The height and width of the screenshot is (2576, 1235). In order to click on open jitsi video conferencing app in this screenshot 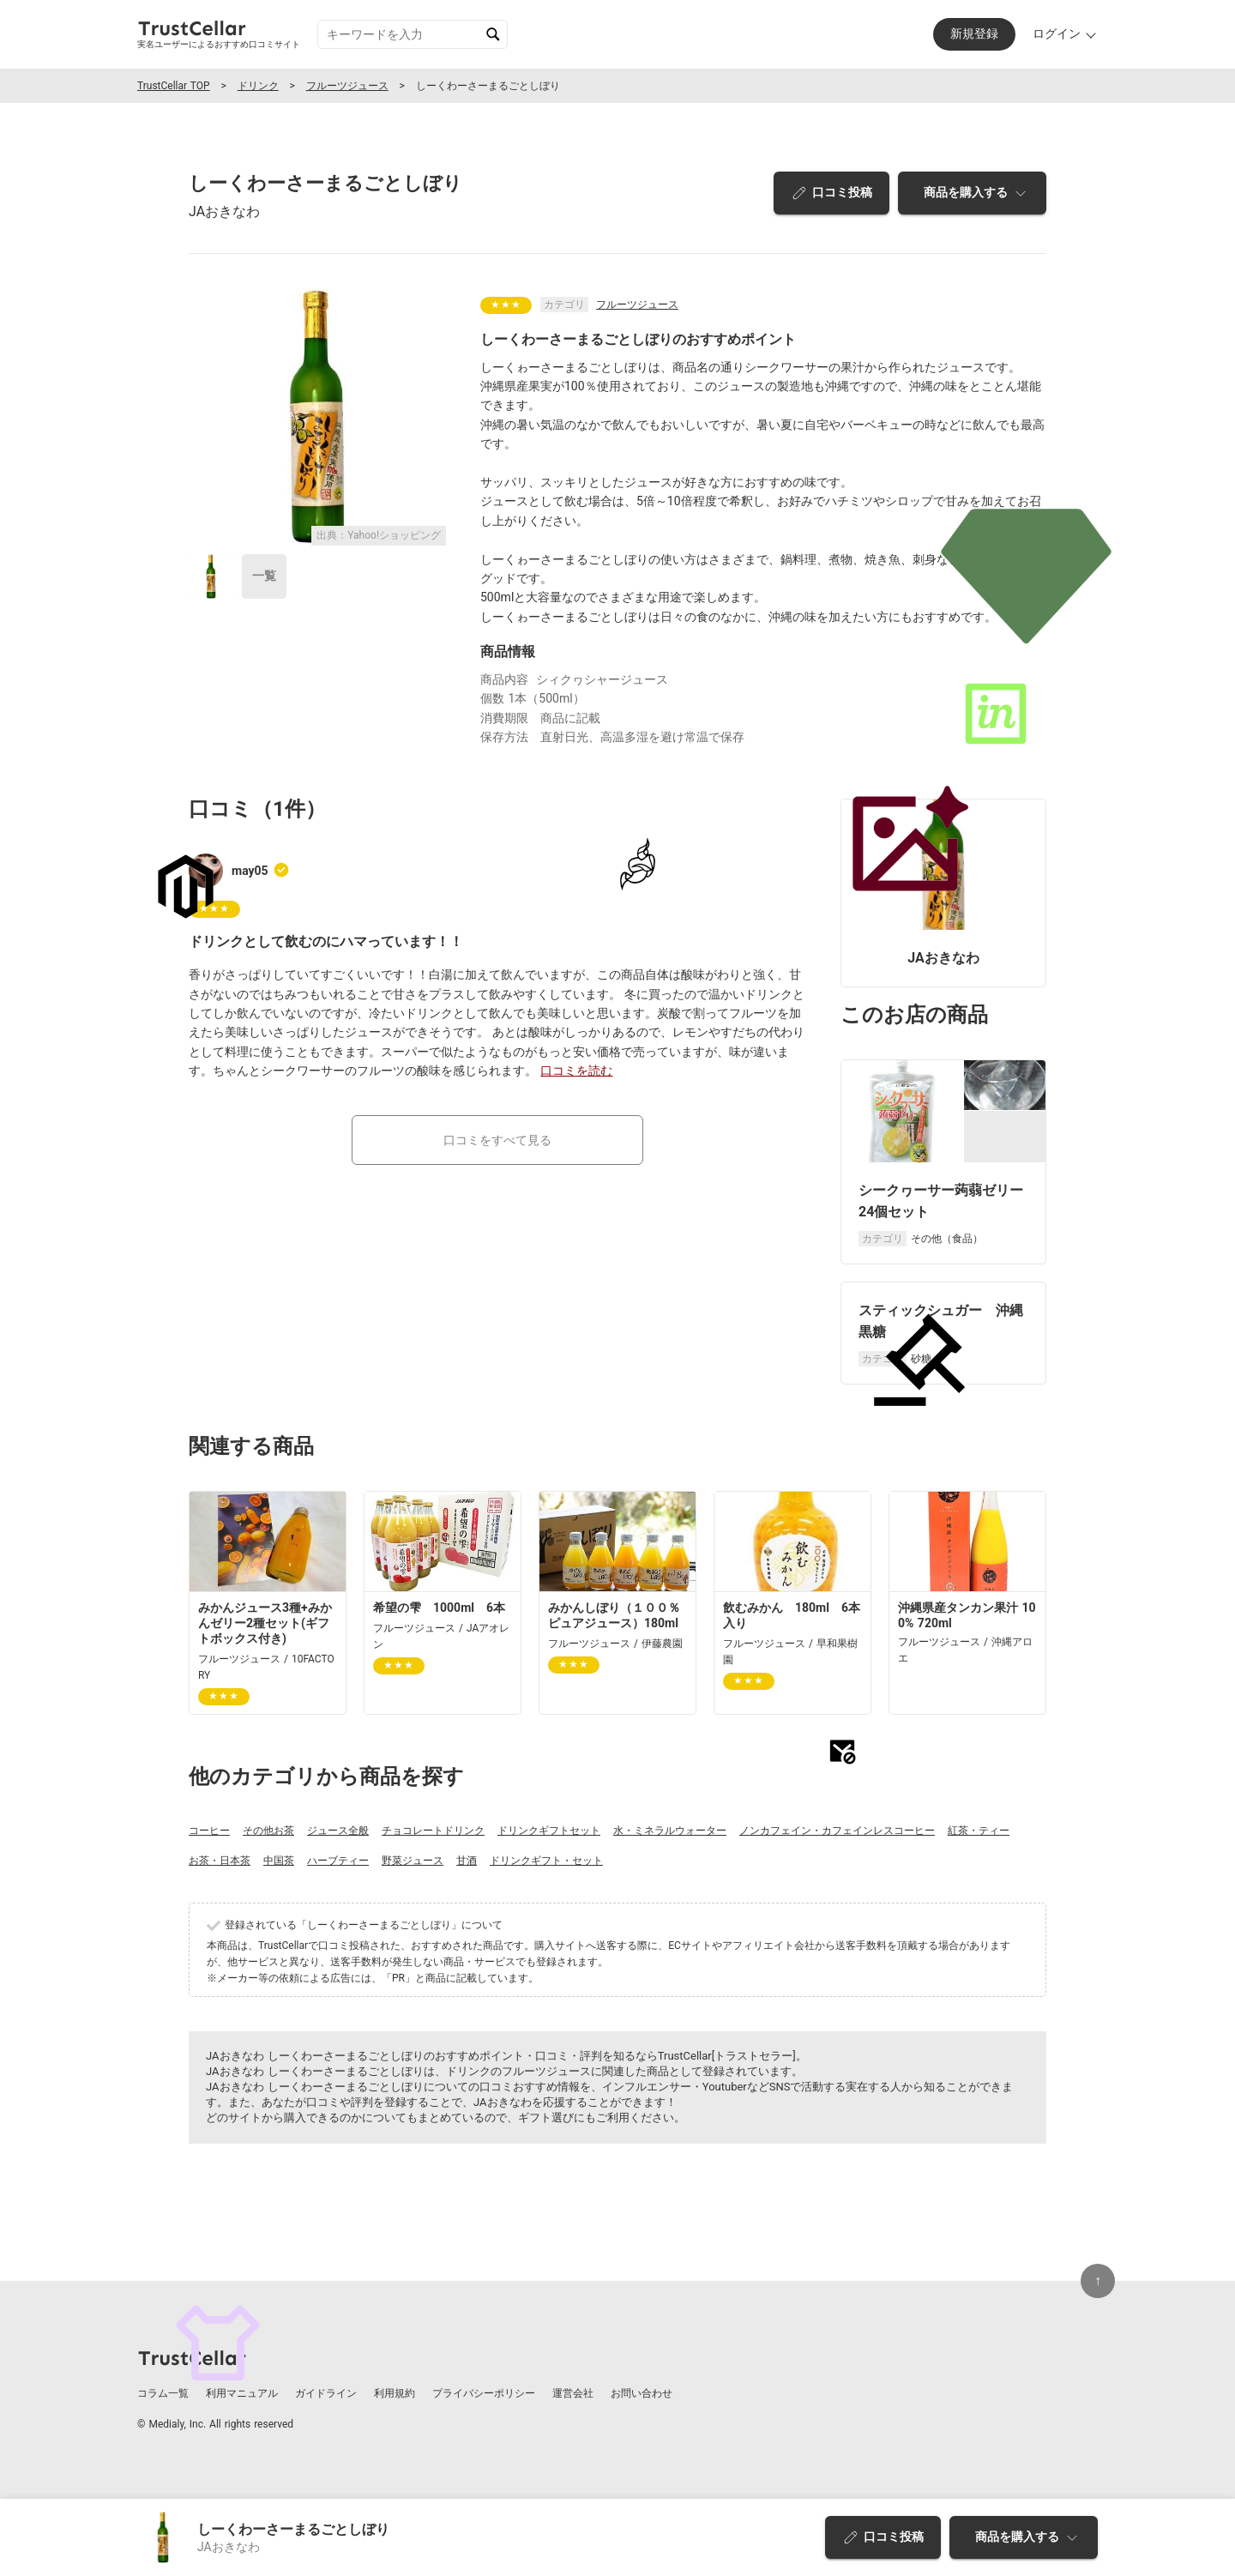, I will do `click(637, 864)`.